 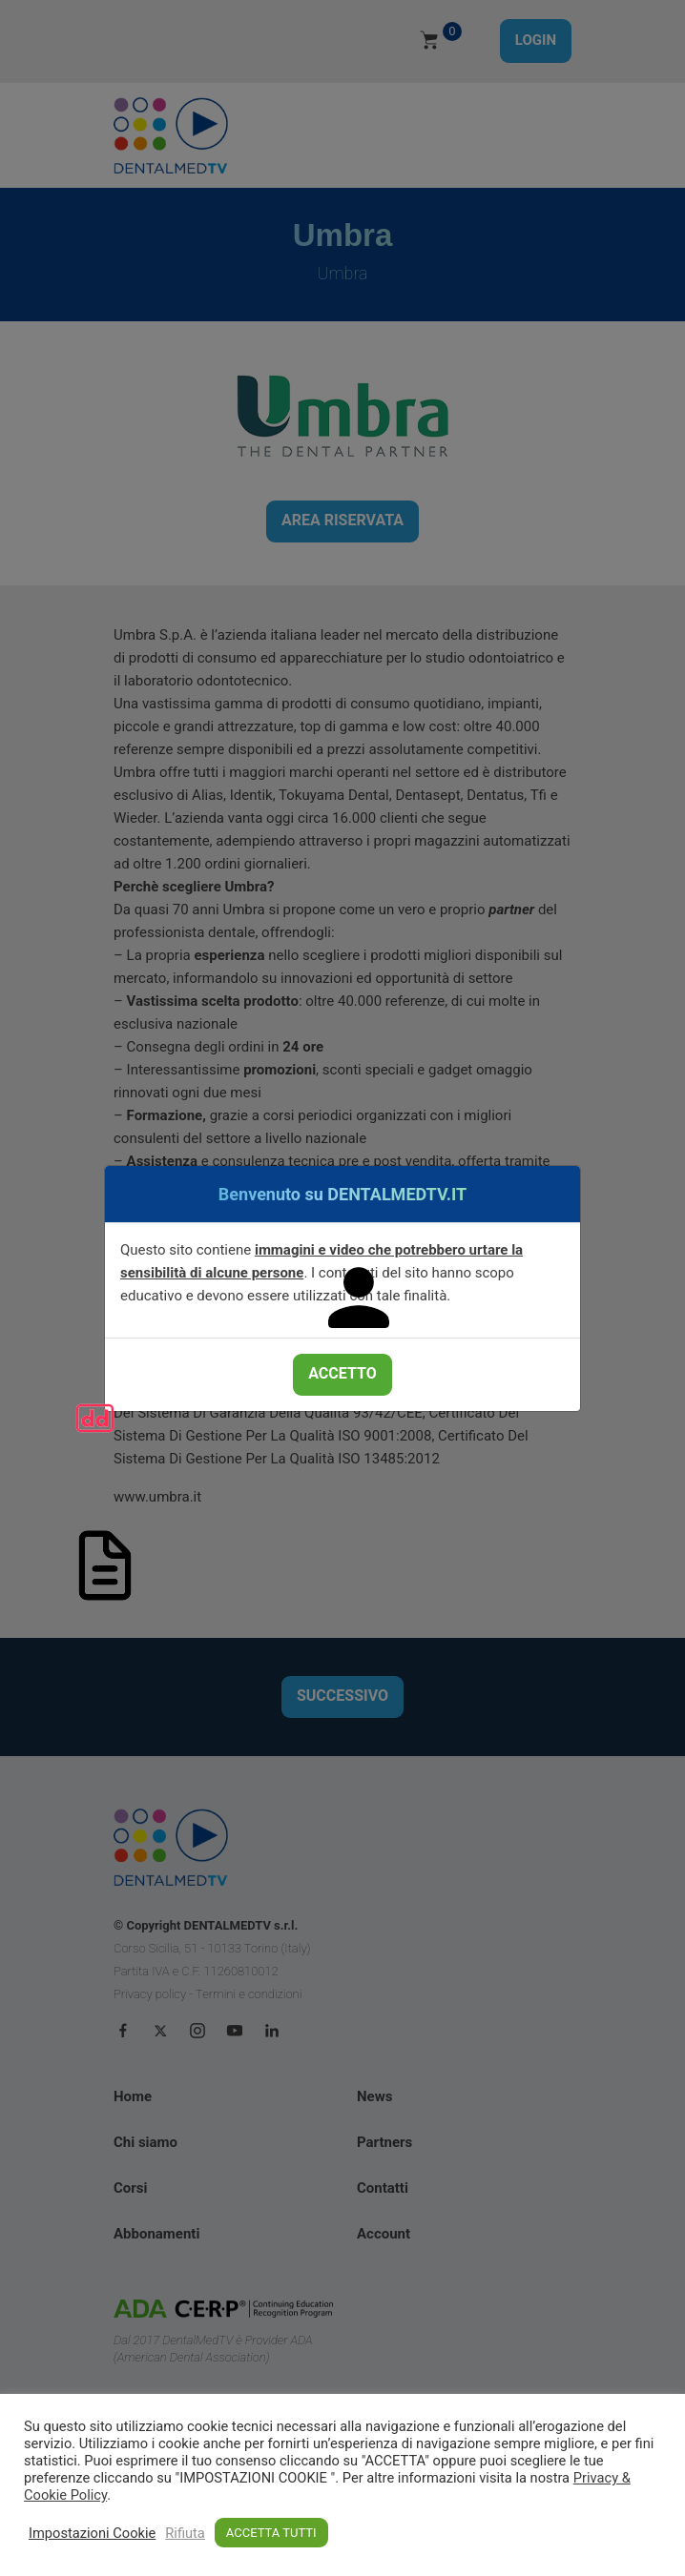 I want to click on view document or text file, so click(x=105, y=1565).